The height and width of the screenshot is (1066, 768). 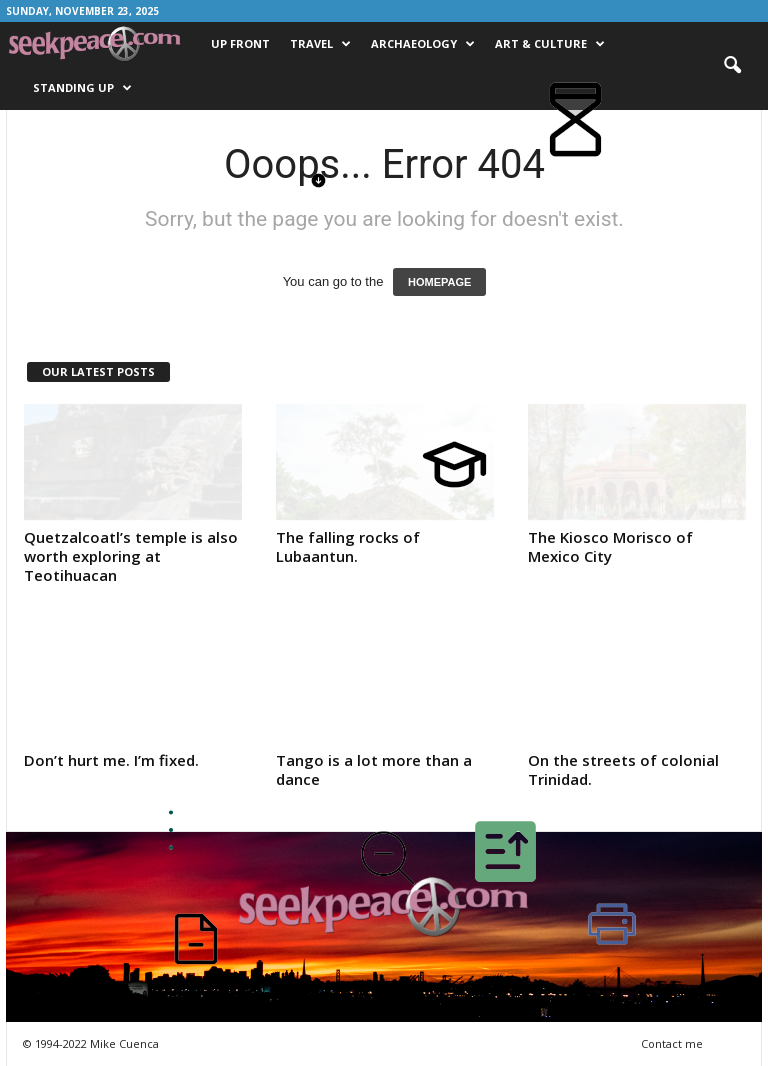 I want to click on open more options menu, so click(x=171, y=830).